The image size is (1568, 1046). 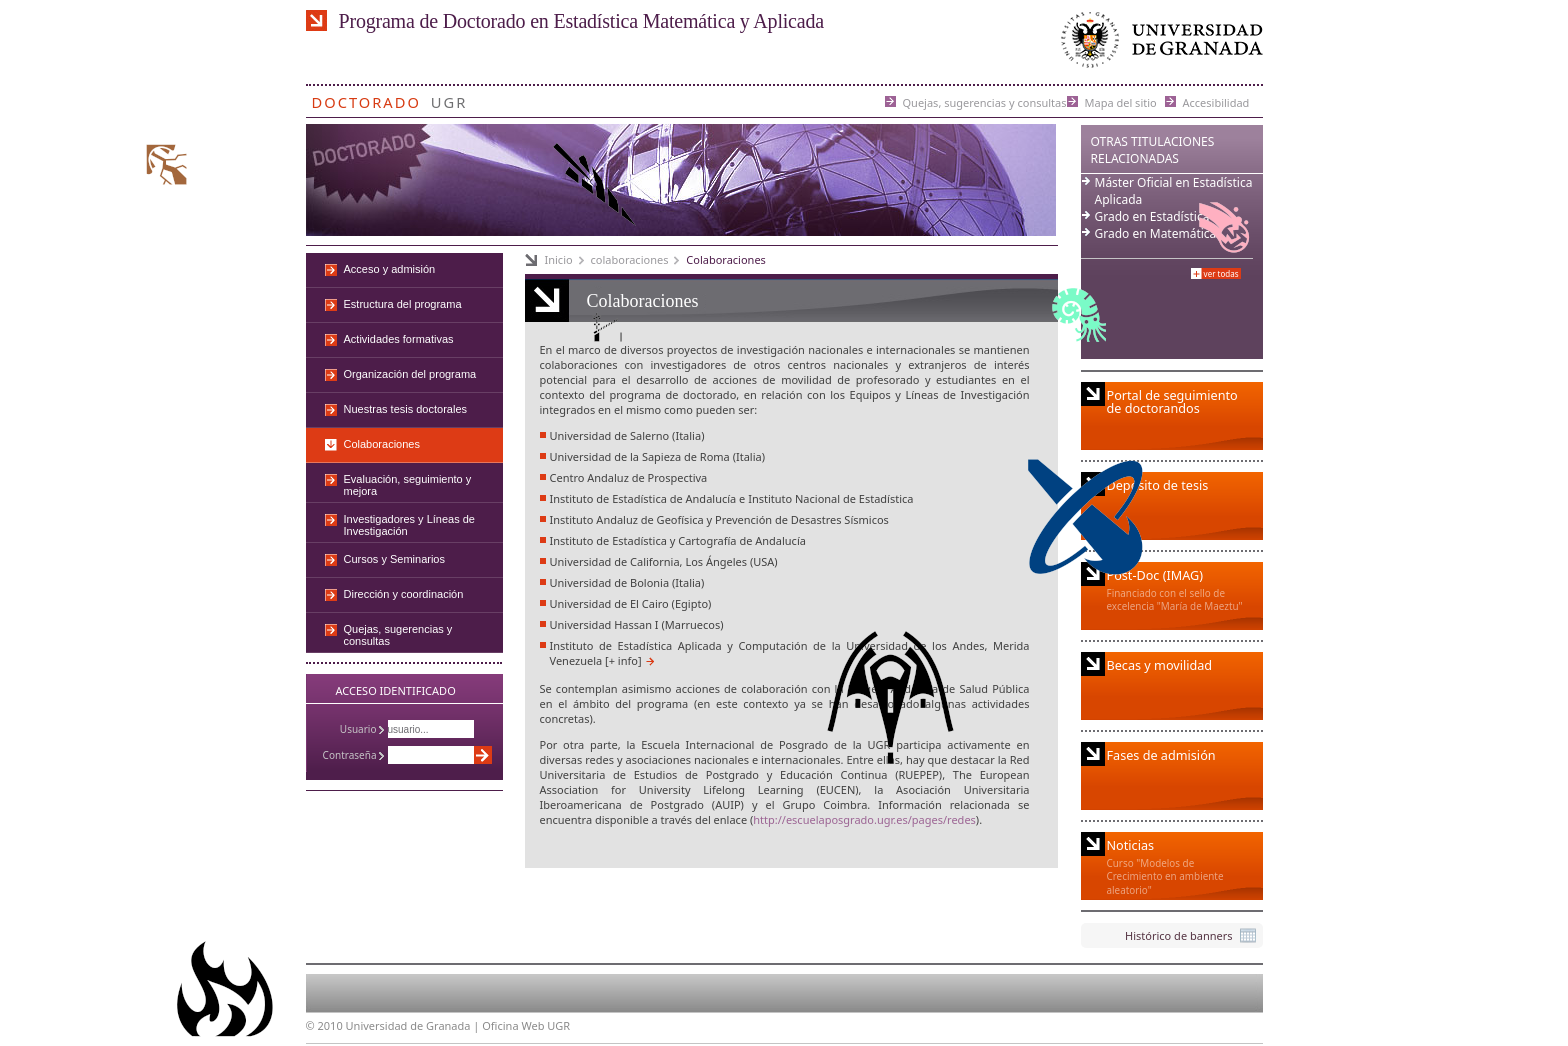 I want to click on activate a power-up or special ability, so click(x=166, y=164).